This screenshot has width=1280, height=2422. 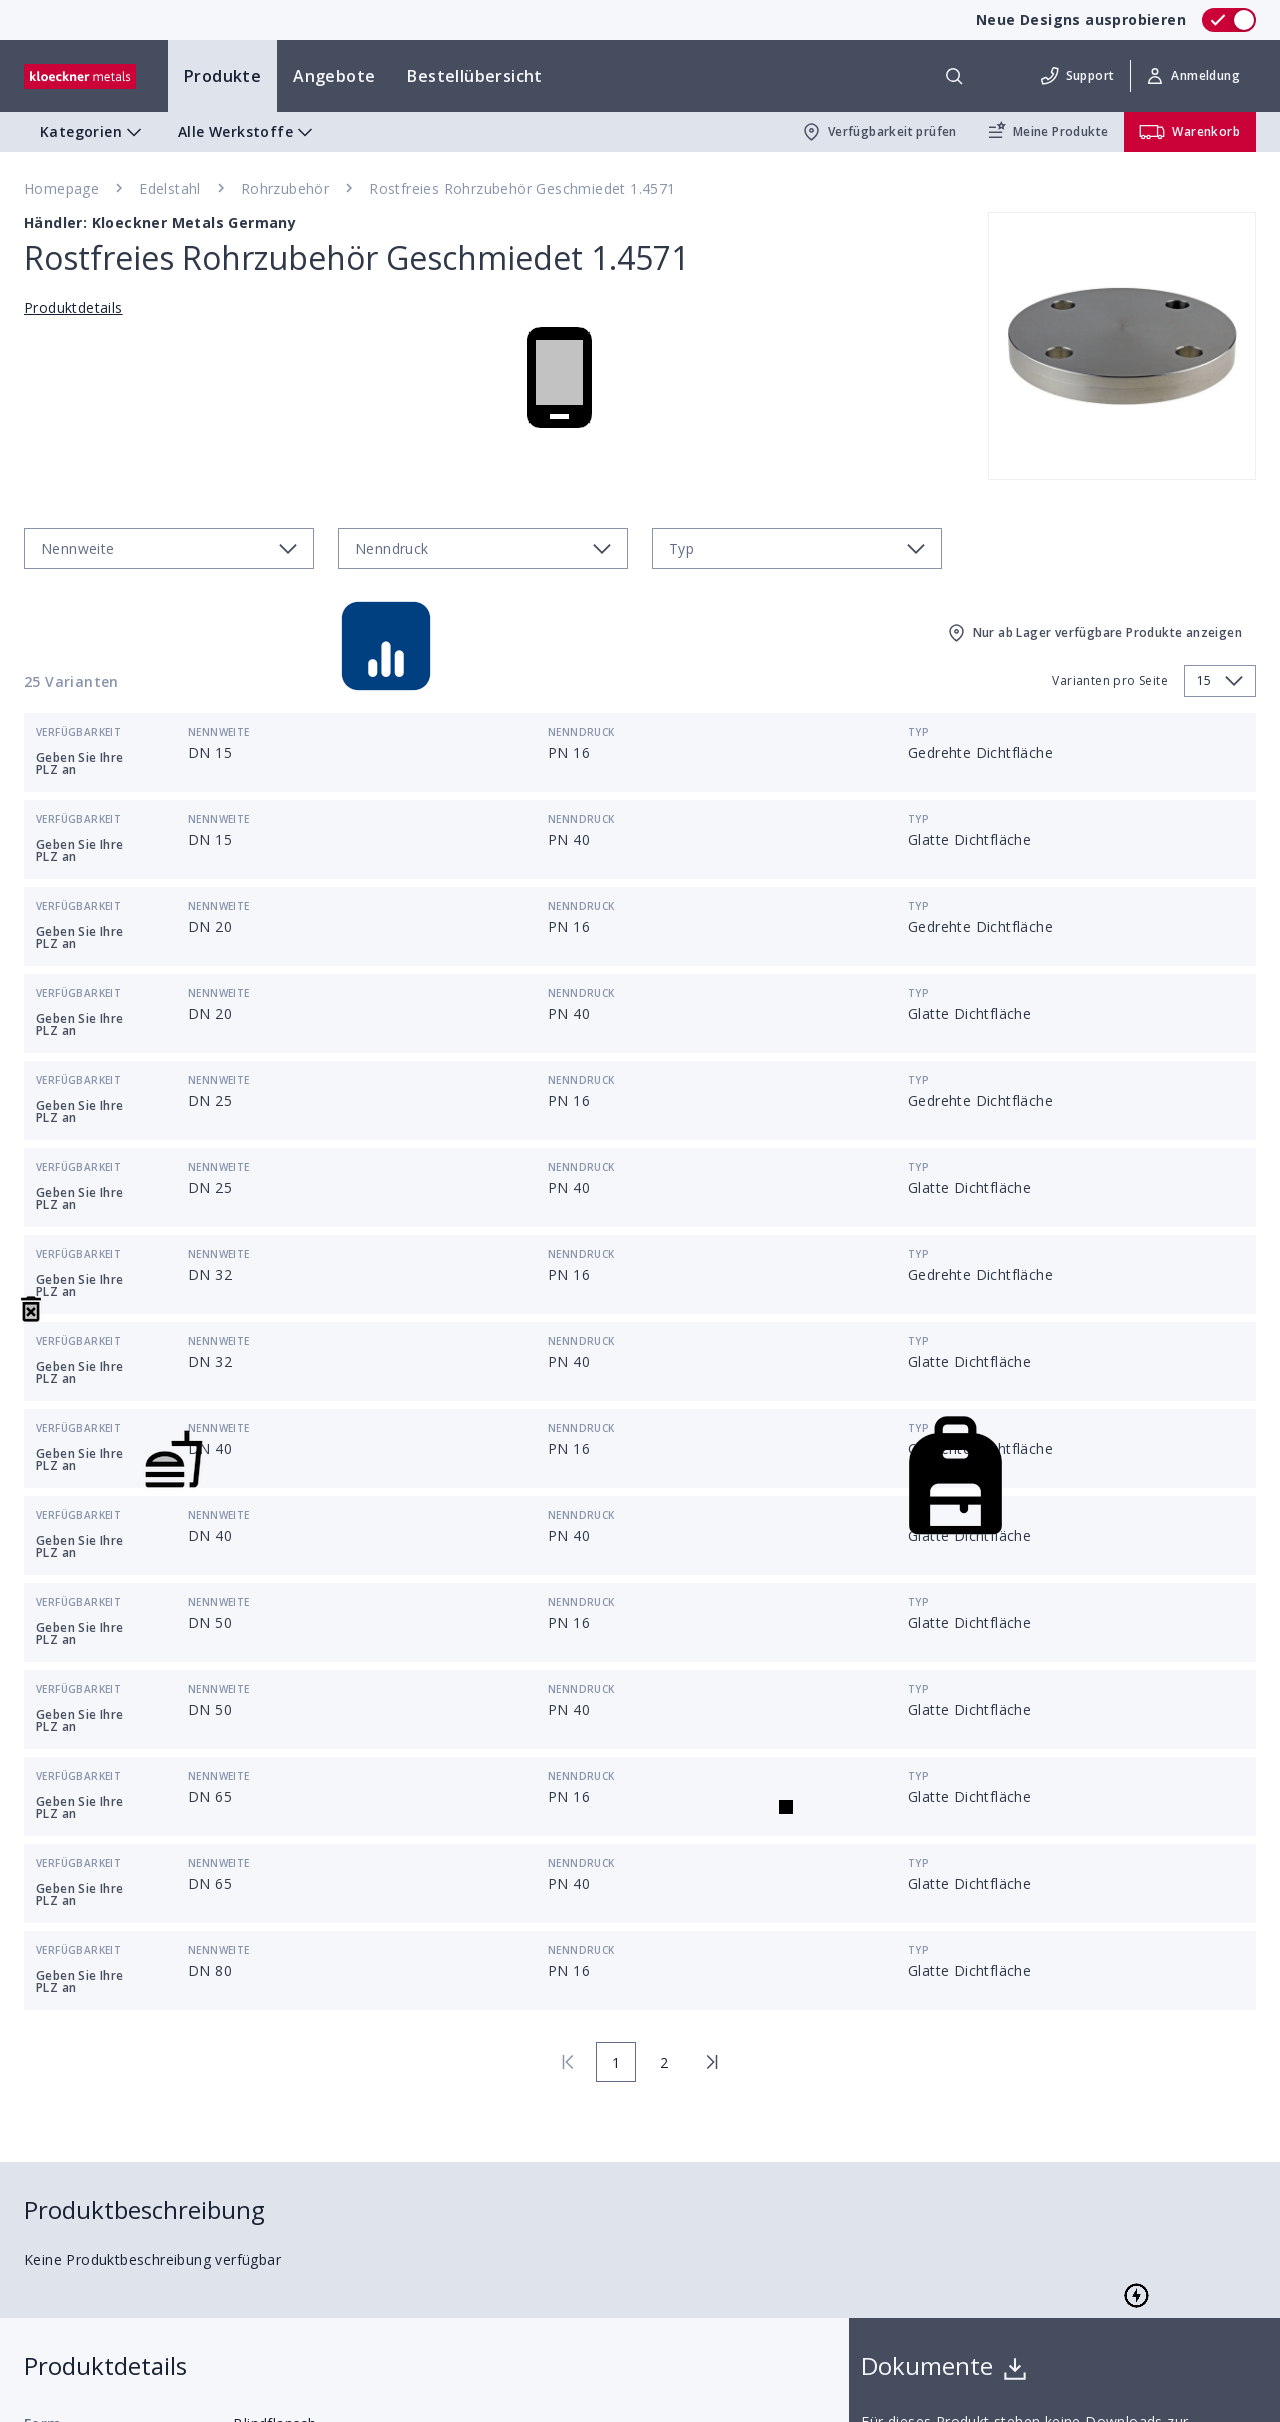 What do you see at coordinates (786, 1807) in the screenshot?
I see `stop media playback` at bounding box center [786, 1807].